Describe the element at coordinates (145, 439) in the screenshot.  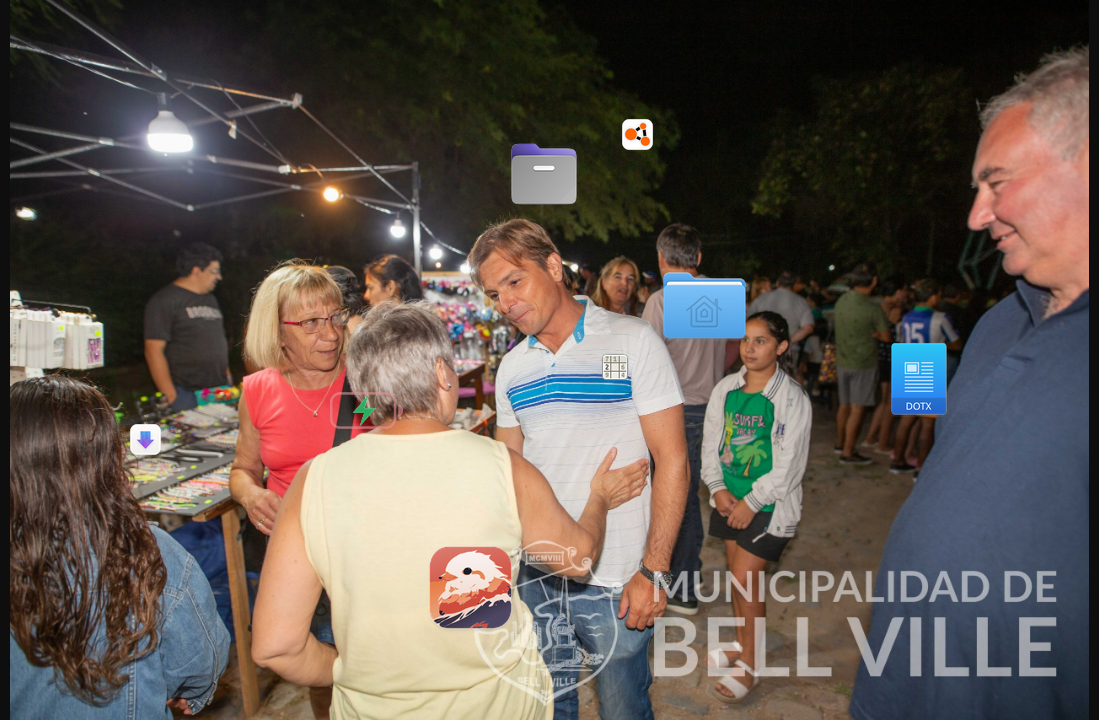
I see `open fragments download manager` at that location.